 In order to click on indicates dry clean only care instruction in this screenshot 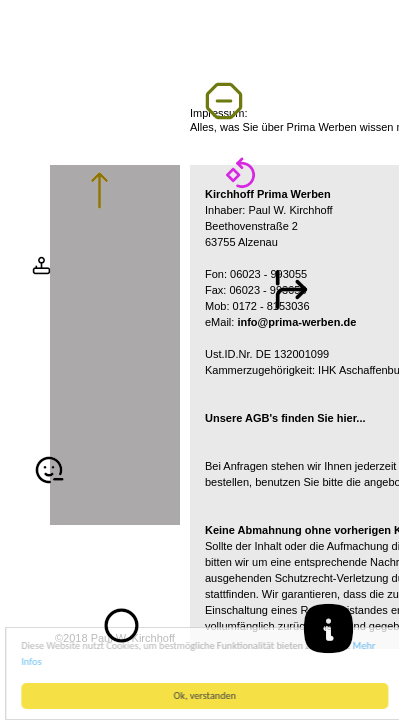, I will do `click(121, 625)`.